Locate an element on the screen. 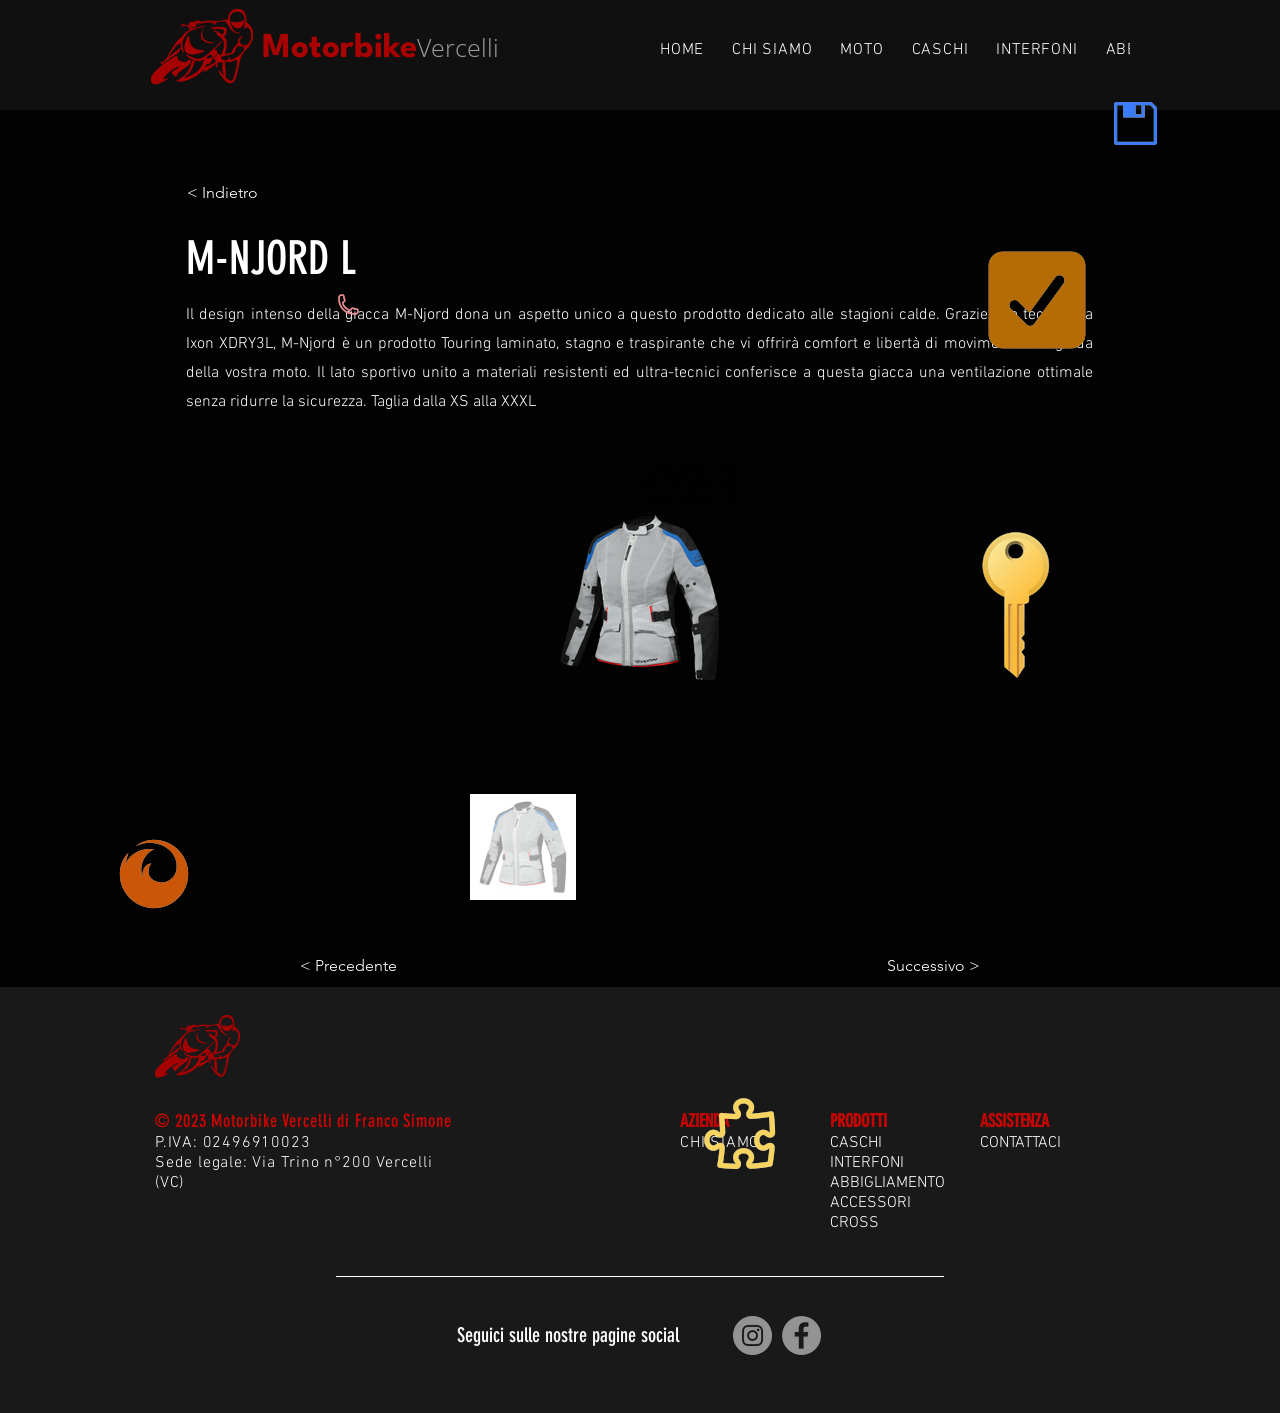 The height and width of the screenshot is (1413, 1280). save current file or document is located at coordinates (1135, 123).